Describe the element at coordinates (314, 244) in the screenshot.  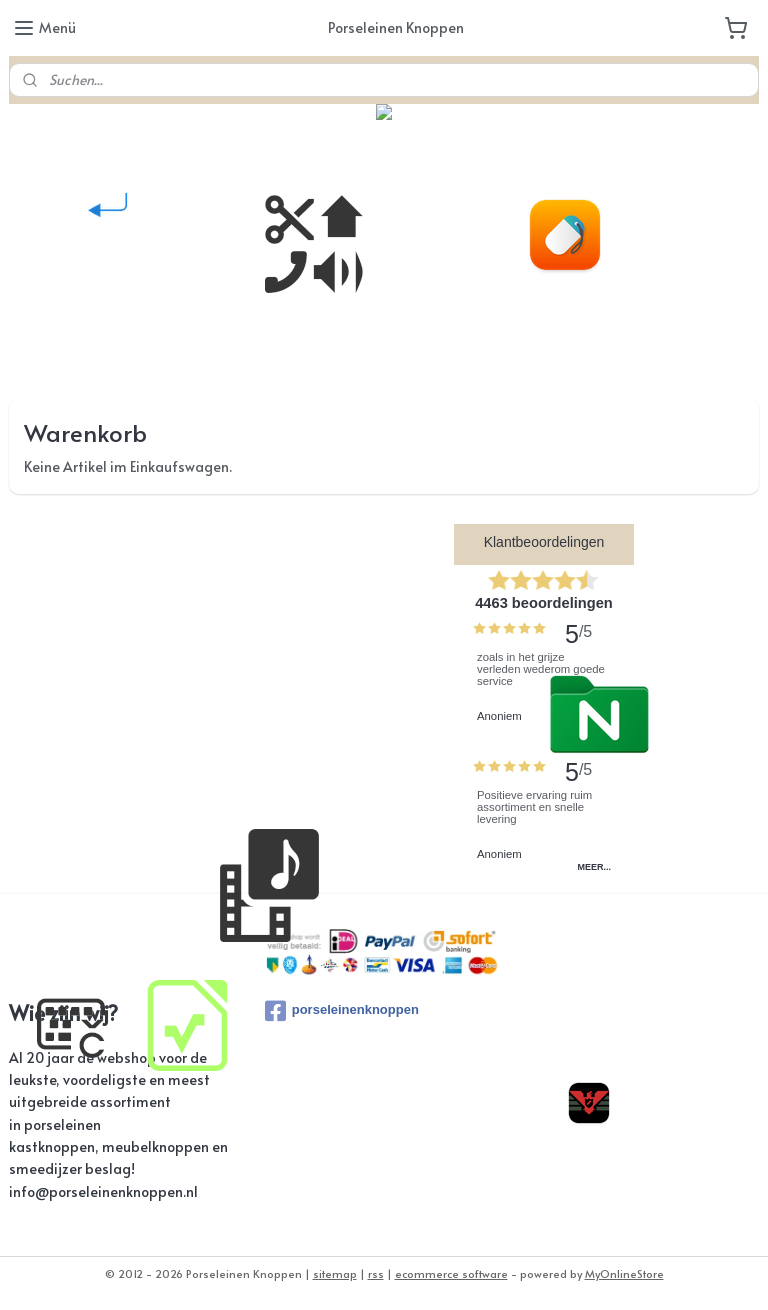
I see `open GTK icon browser application` at that location.